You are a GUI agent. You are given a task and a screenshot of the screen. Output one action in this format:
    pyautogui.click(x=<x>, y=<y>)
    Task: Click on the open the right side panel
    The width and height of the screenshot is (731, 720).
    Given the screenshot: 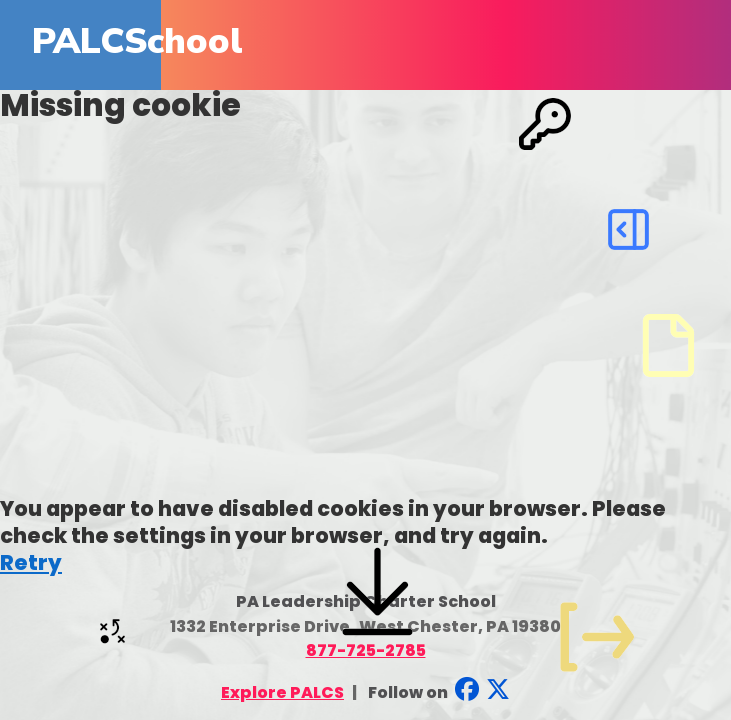 What is the action you would take?
    pyautogui.click(x=628, y=229)
    